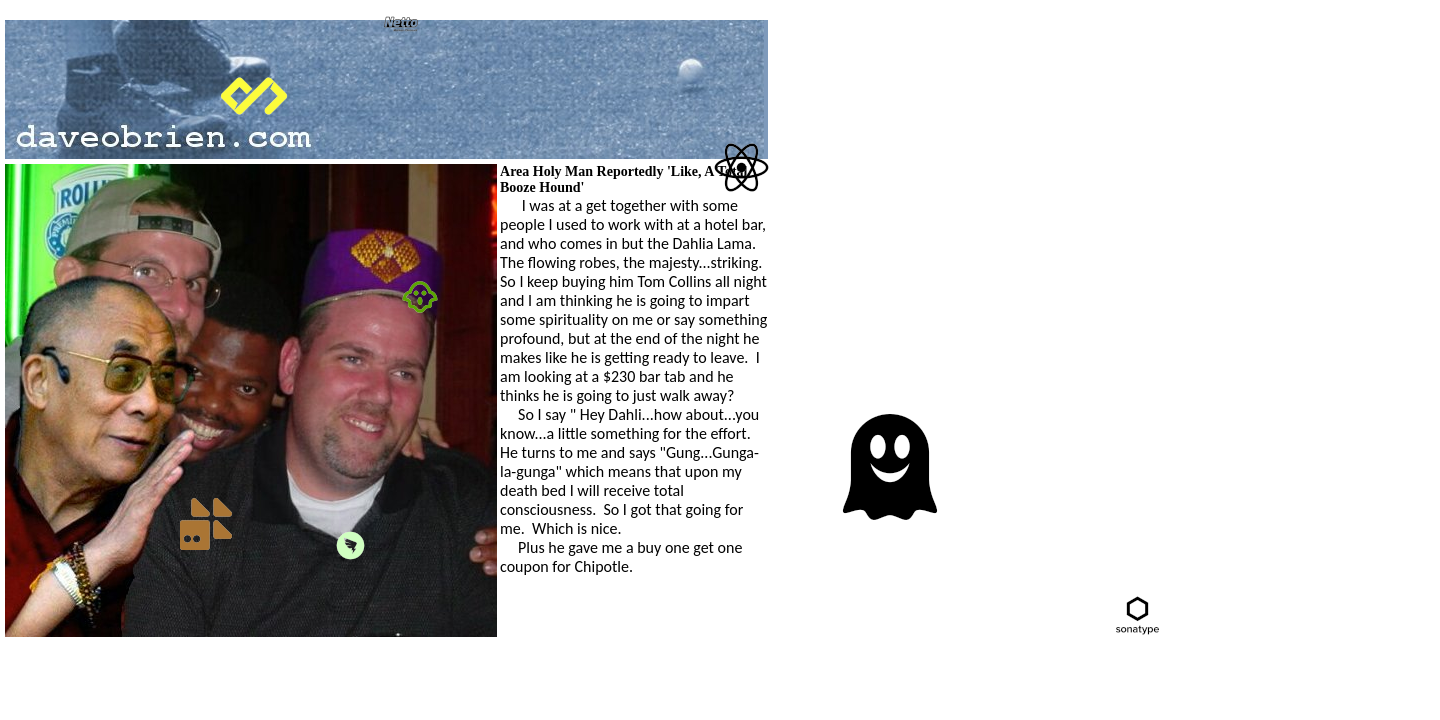 Image resolution: width=1440 pixels, height=720 pixels. I want to click on navigate to Sonatype website or services, so click(1137, 615).